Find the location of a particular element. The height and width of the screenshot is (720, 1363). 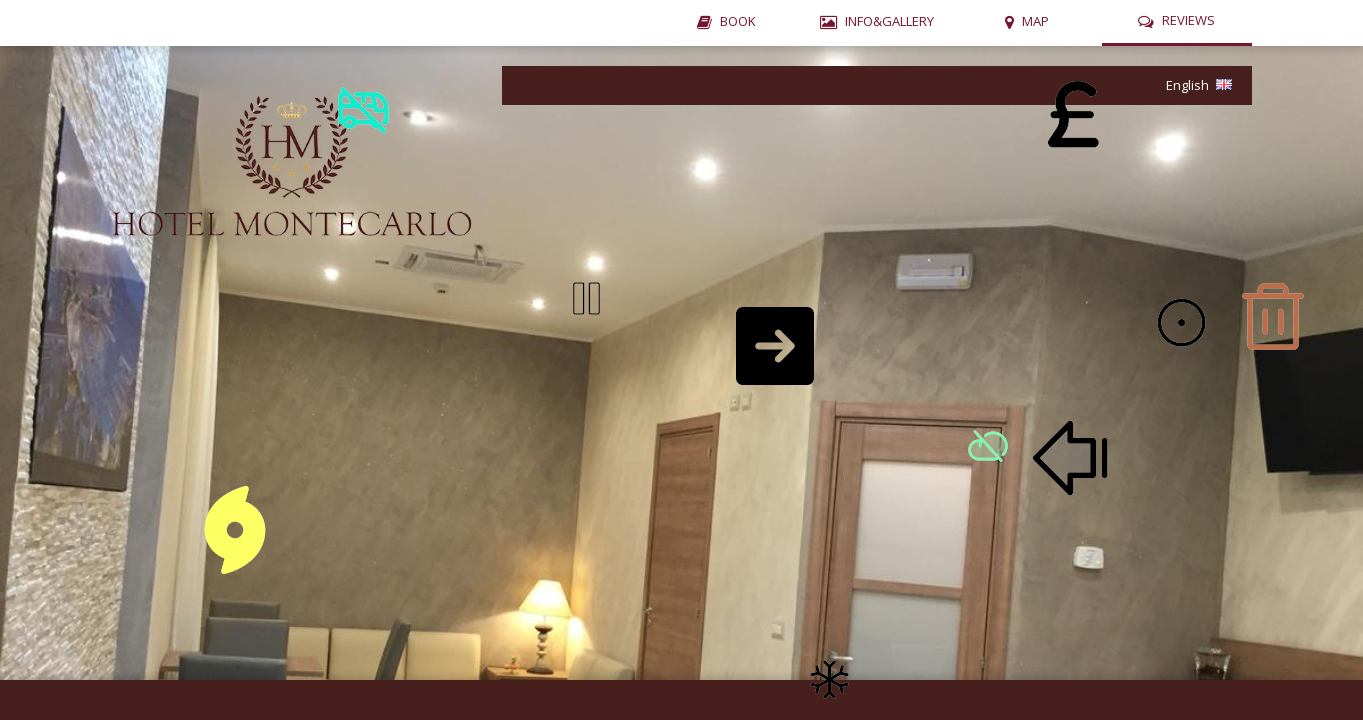

navigate to the next item or screen is located at coordinates (775, 346).